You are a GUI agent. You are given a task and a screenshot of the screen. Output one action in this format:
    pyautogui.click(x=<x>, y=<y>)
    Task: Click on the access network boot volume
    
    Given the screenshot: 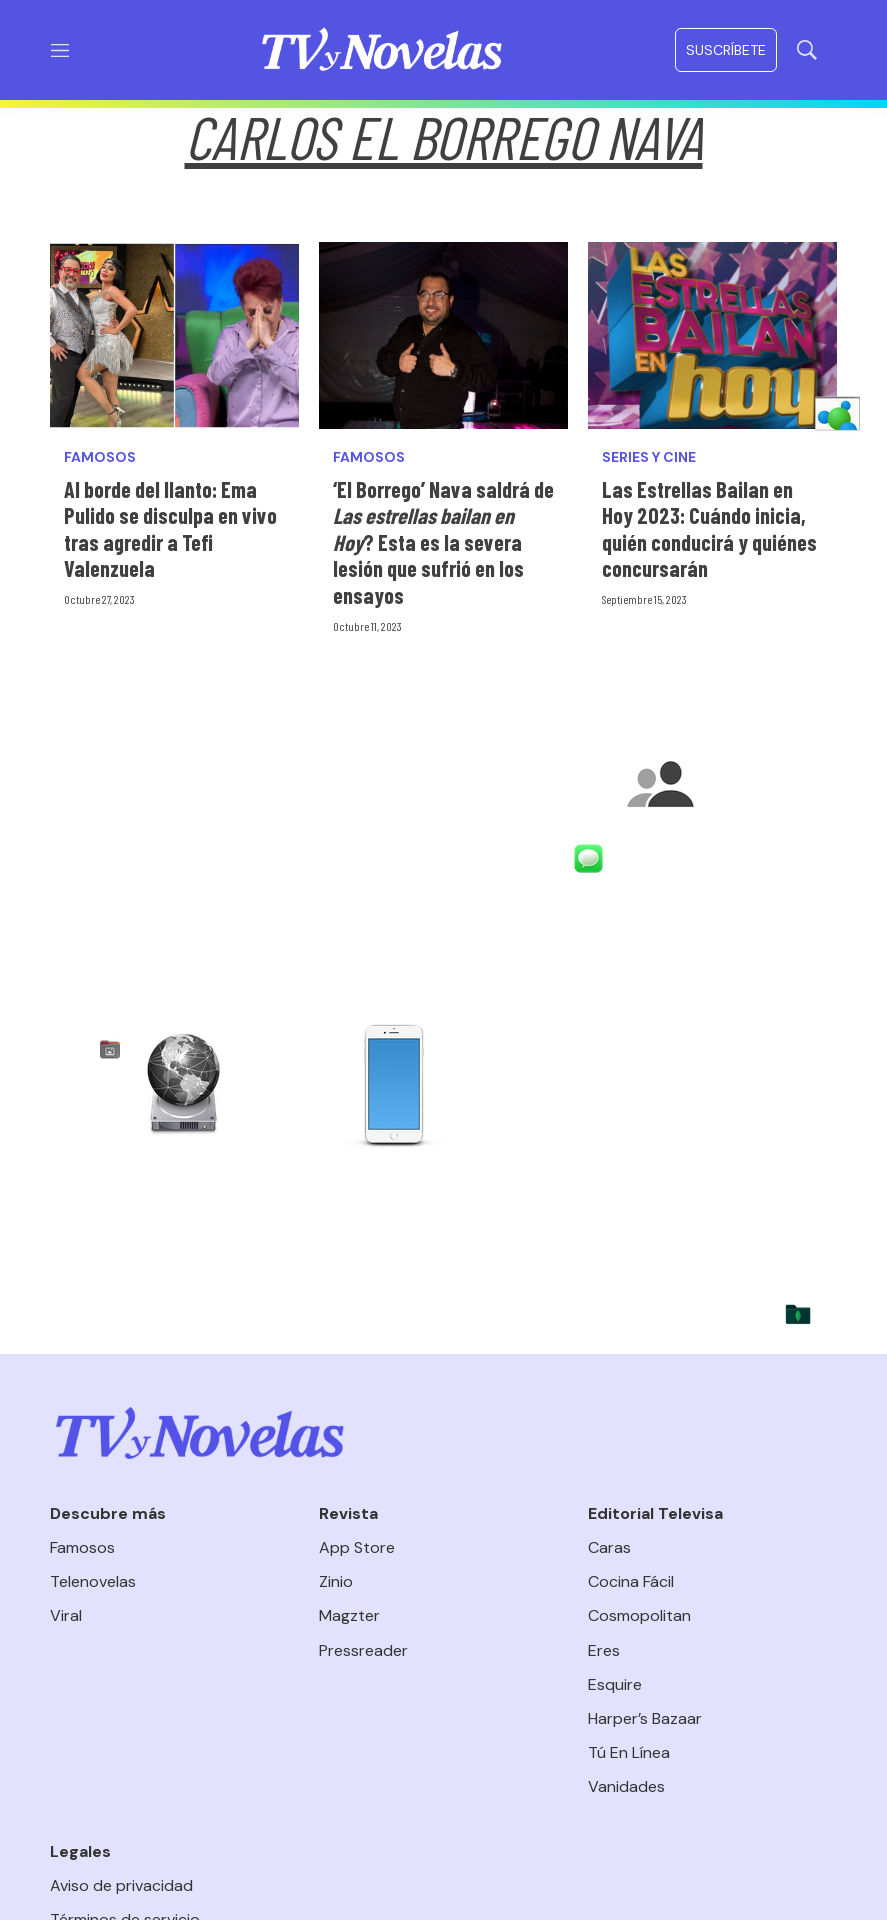 What is the action you would take?
    pyautogui.click(x=180, y=1084)
    